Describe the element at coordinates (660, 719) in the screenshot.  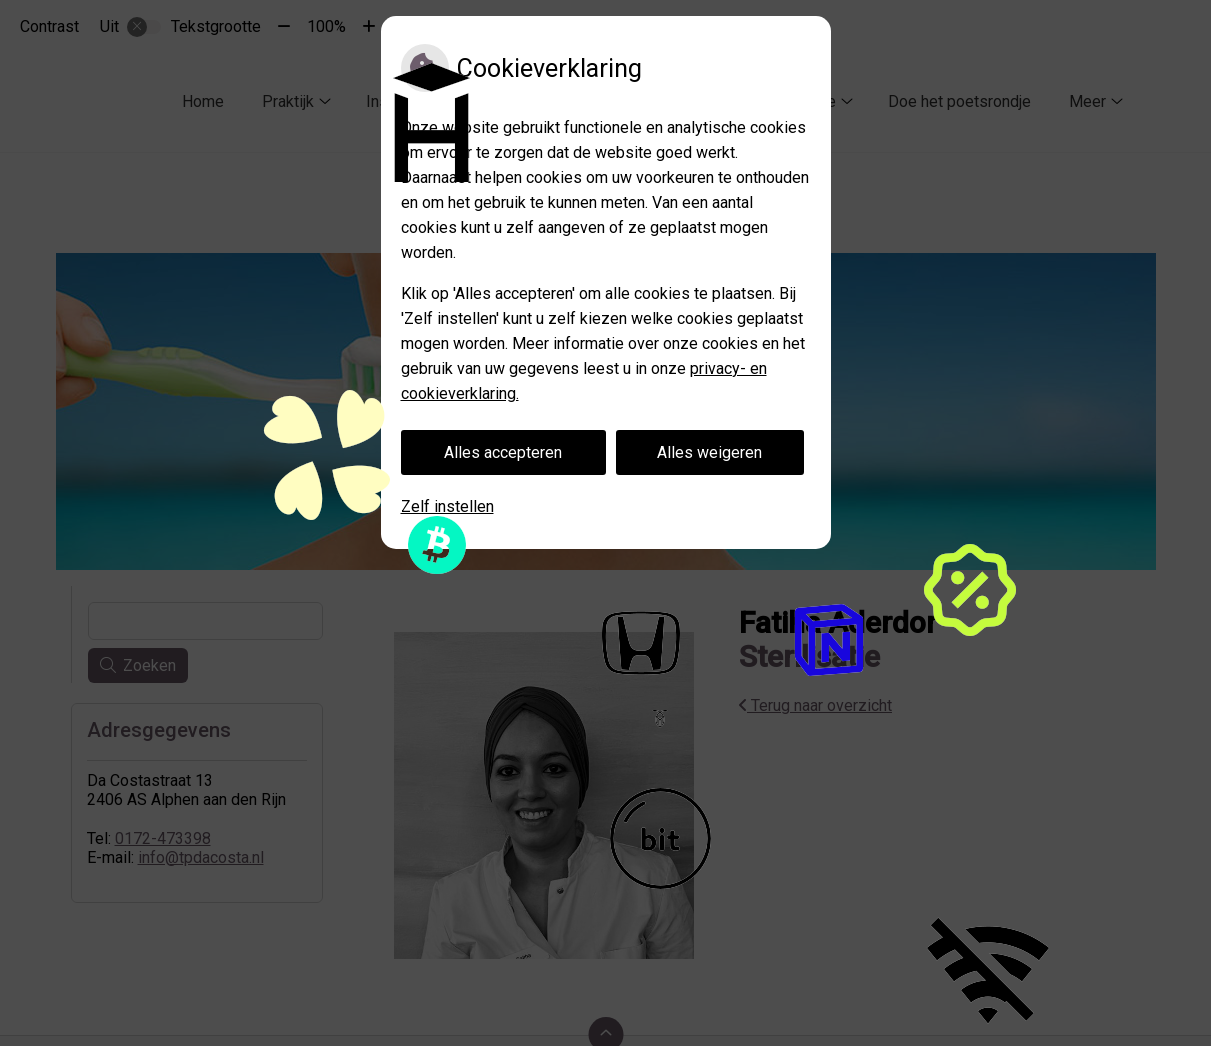
I see `cockroach labs company logo` at that location.